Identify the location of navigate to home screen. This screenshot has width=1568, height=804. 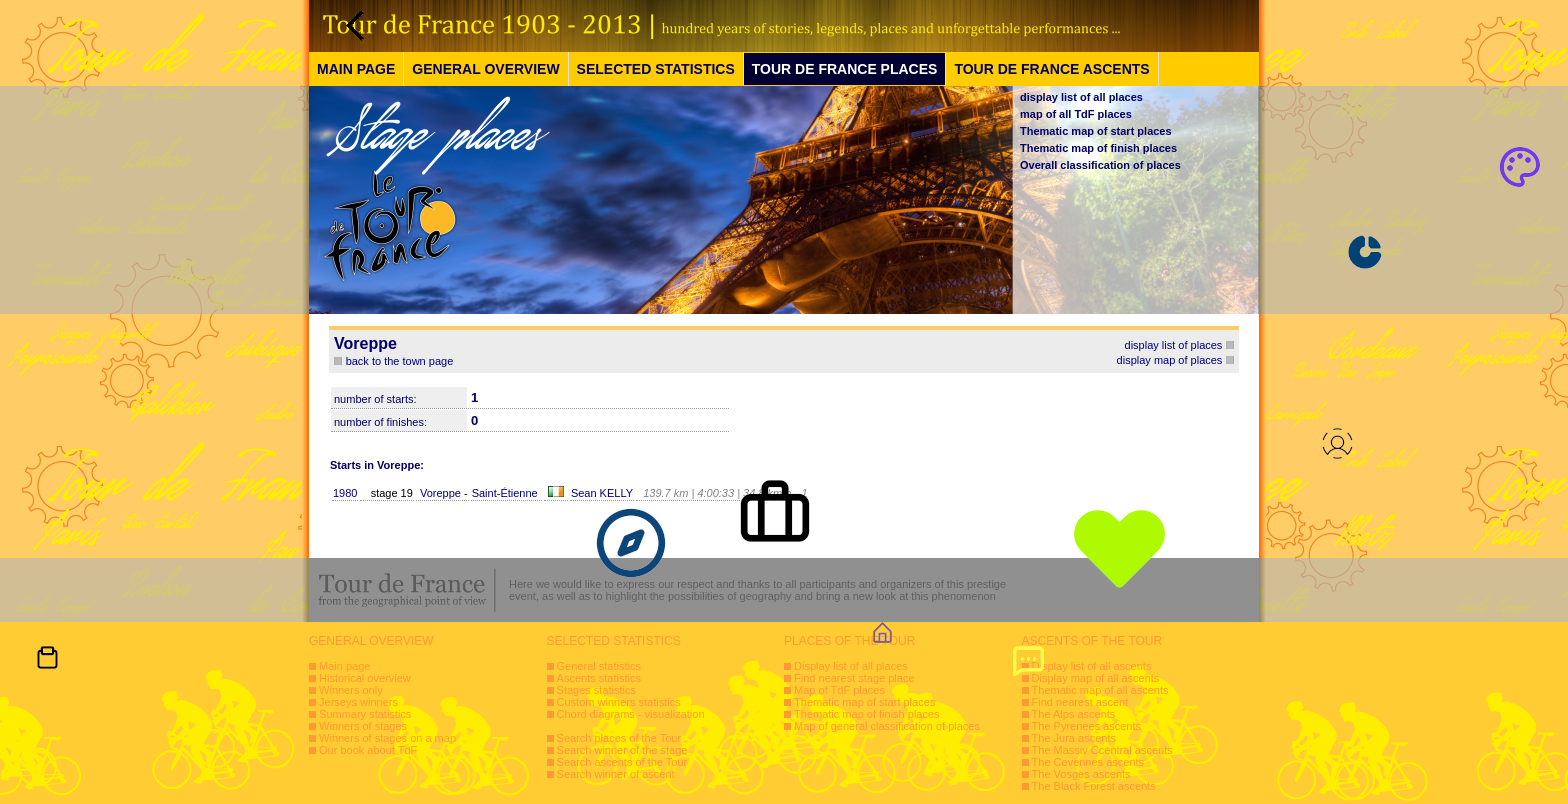
(882, 632).